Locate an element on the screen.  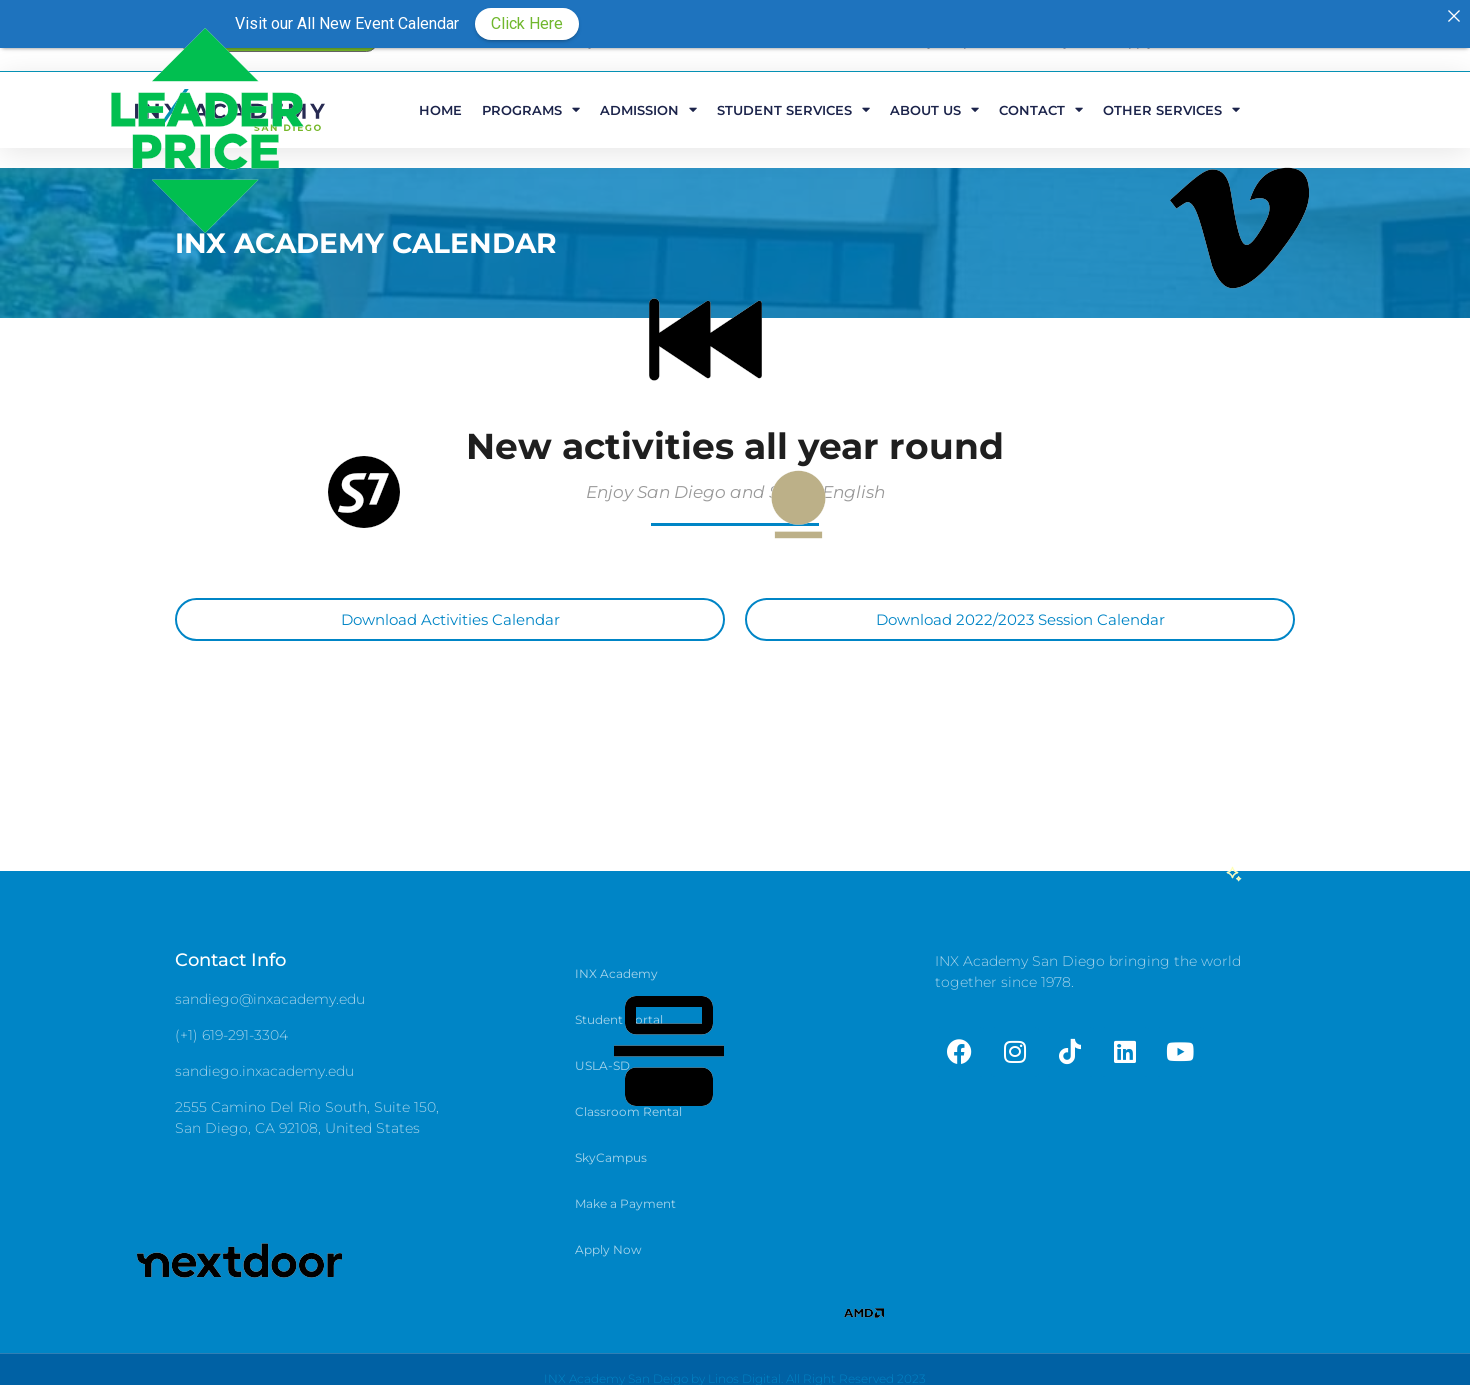
open the Vimeo app is located at coordinates (1239, 227).